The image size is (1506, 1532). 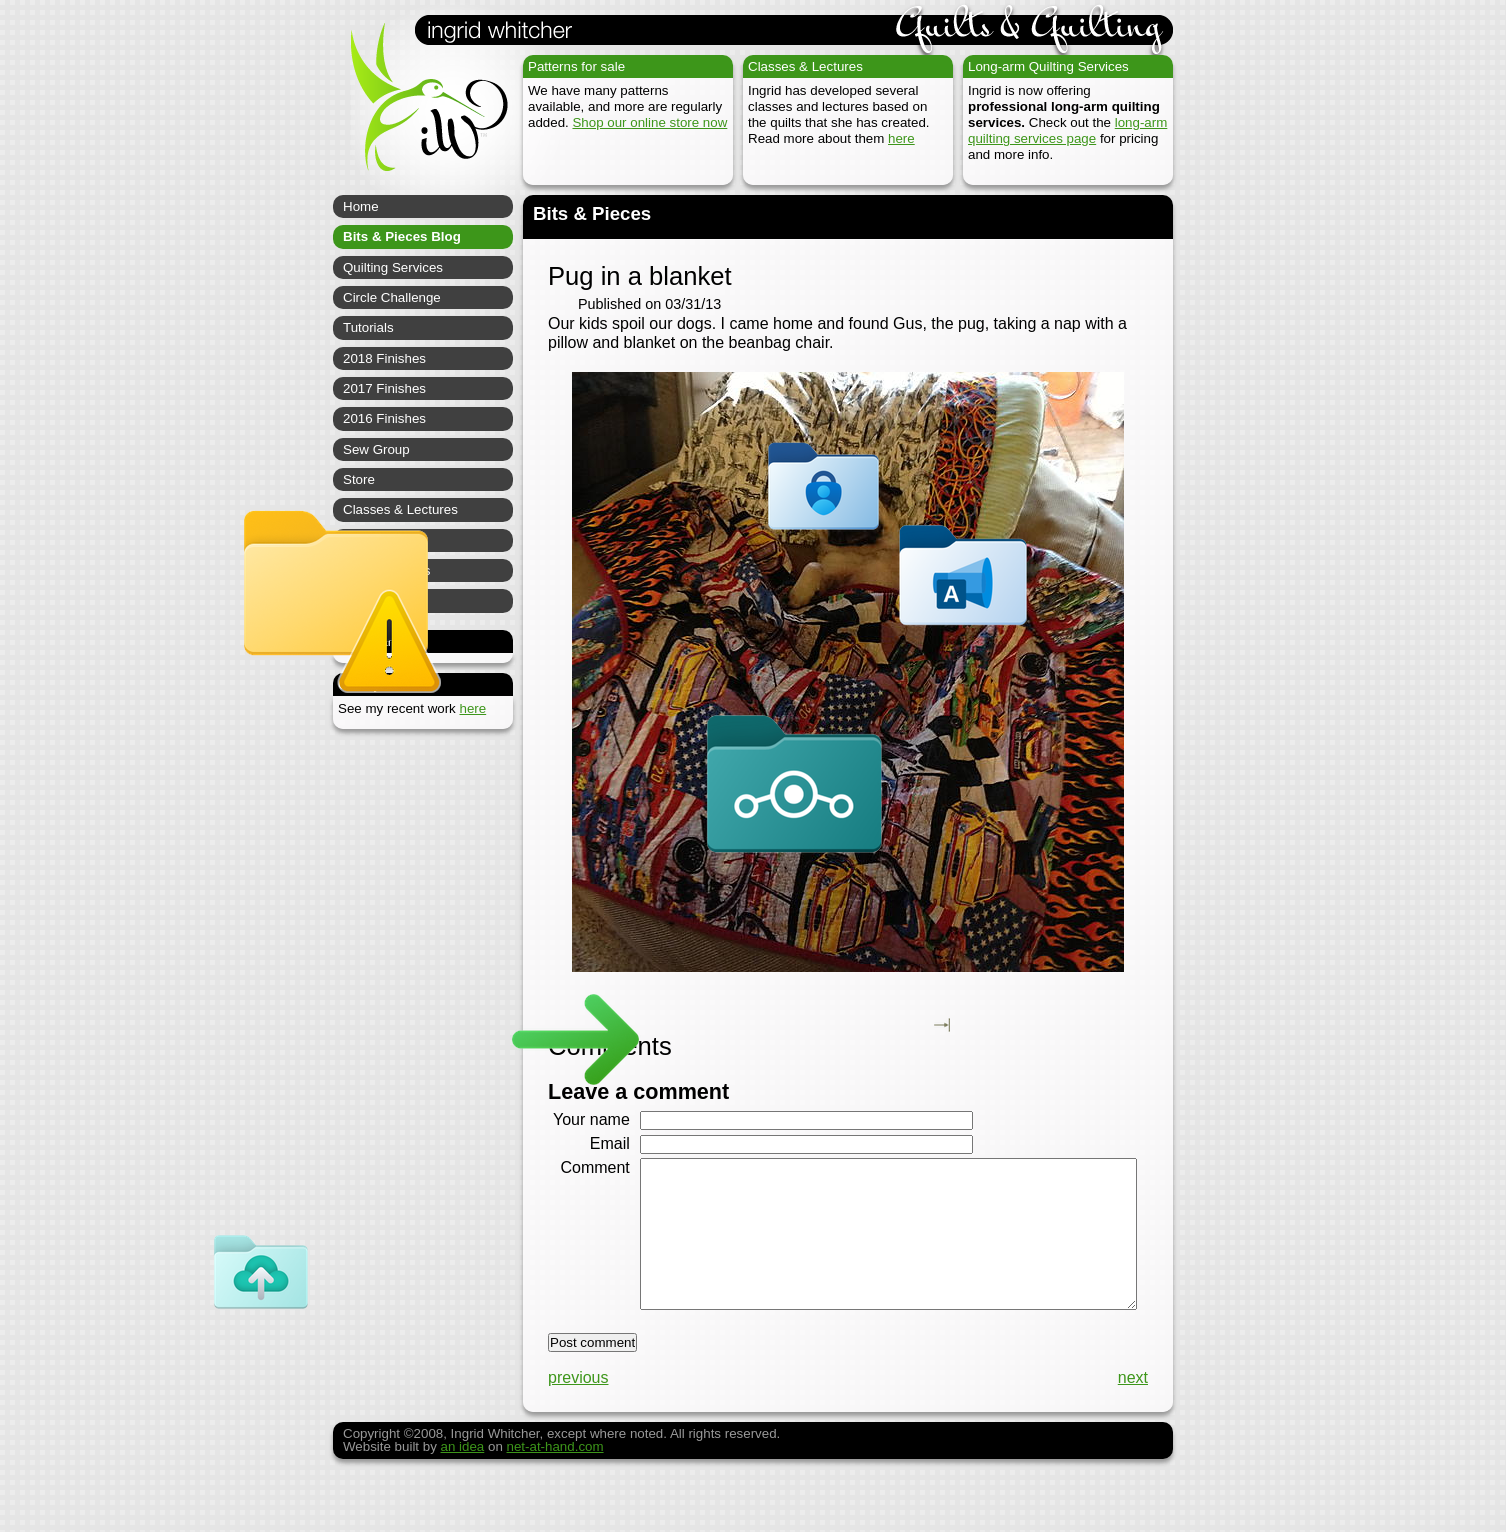 What do you see at coordinates (823, 489) in the screenshot?
I see `folder containing microsoft authenticator app data` at bounding box center [823, 489].